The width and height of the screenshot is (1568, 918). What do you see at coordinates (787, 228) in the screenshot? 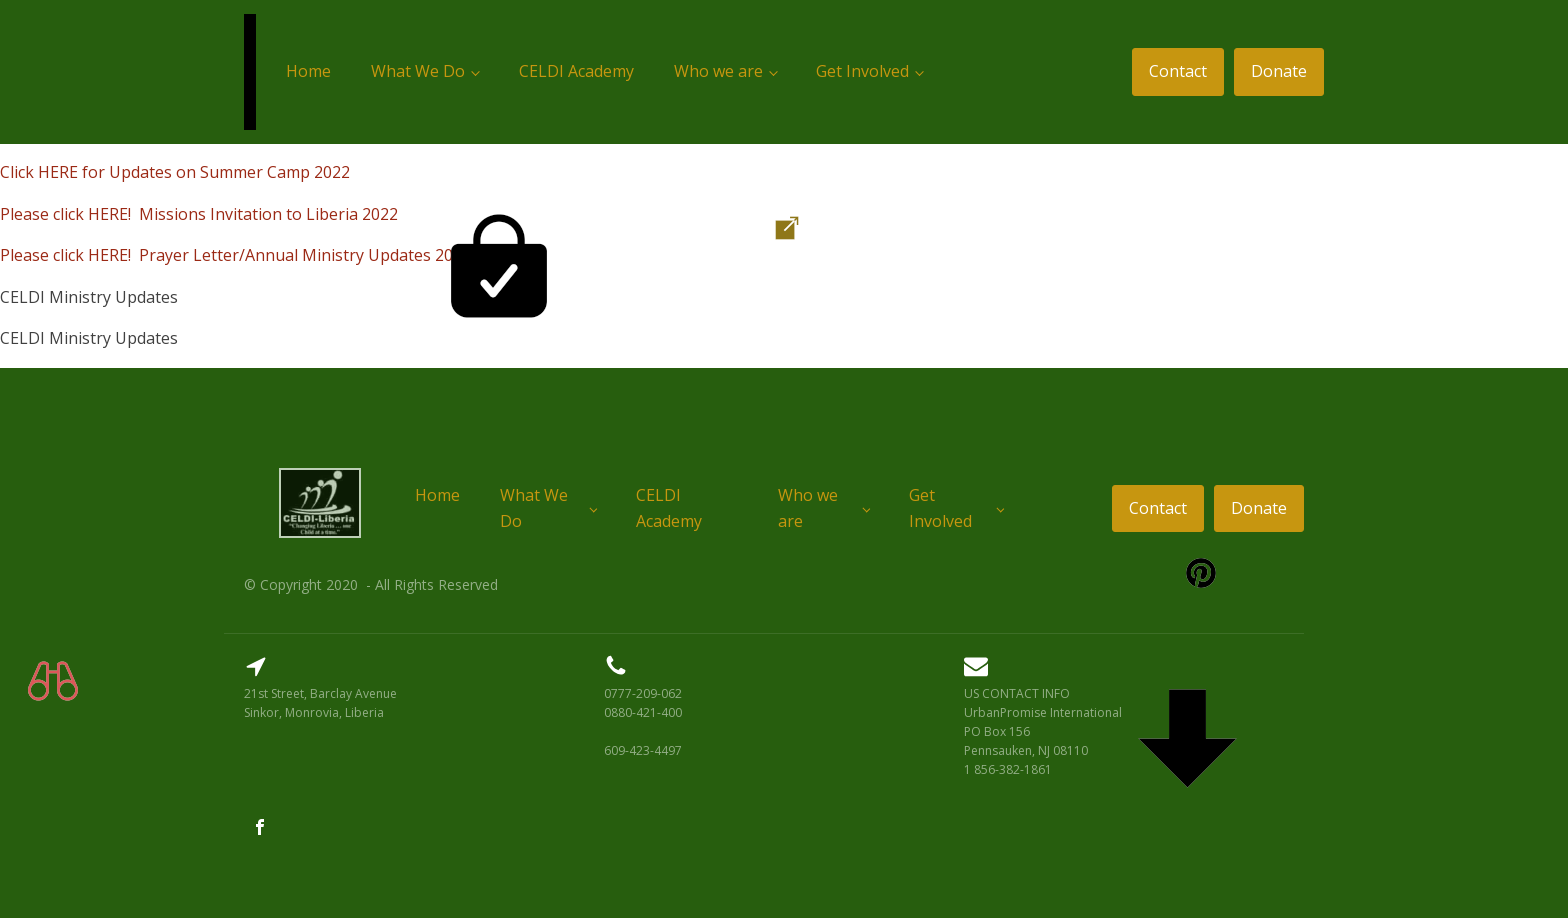
I see `open link in new window` at bounding box center [787, 228].